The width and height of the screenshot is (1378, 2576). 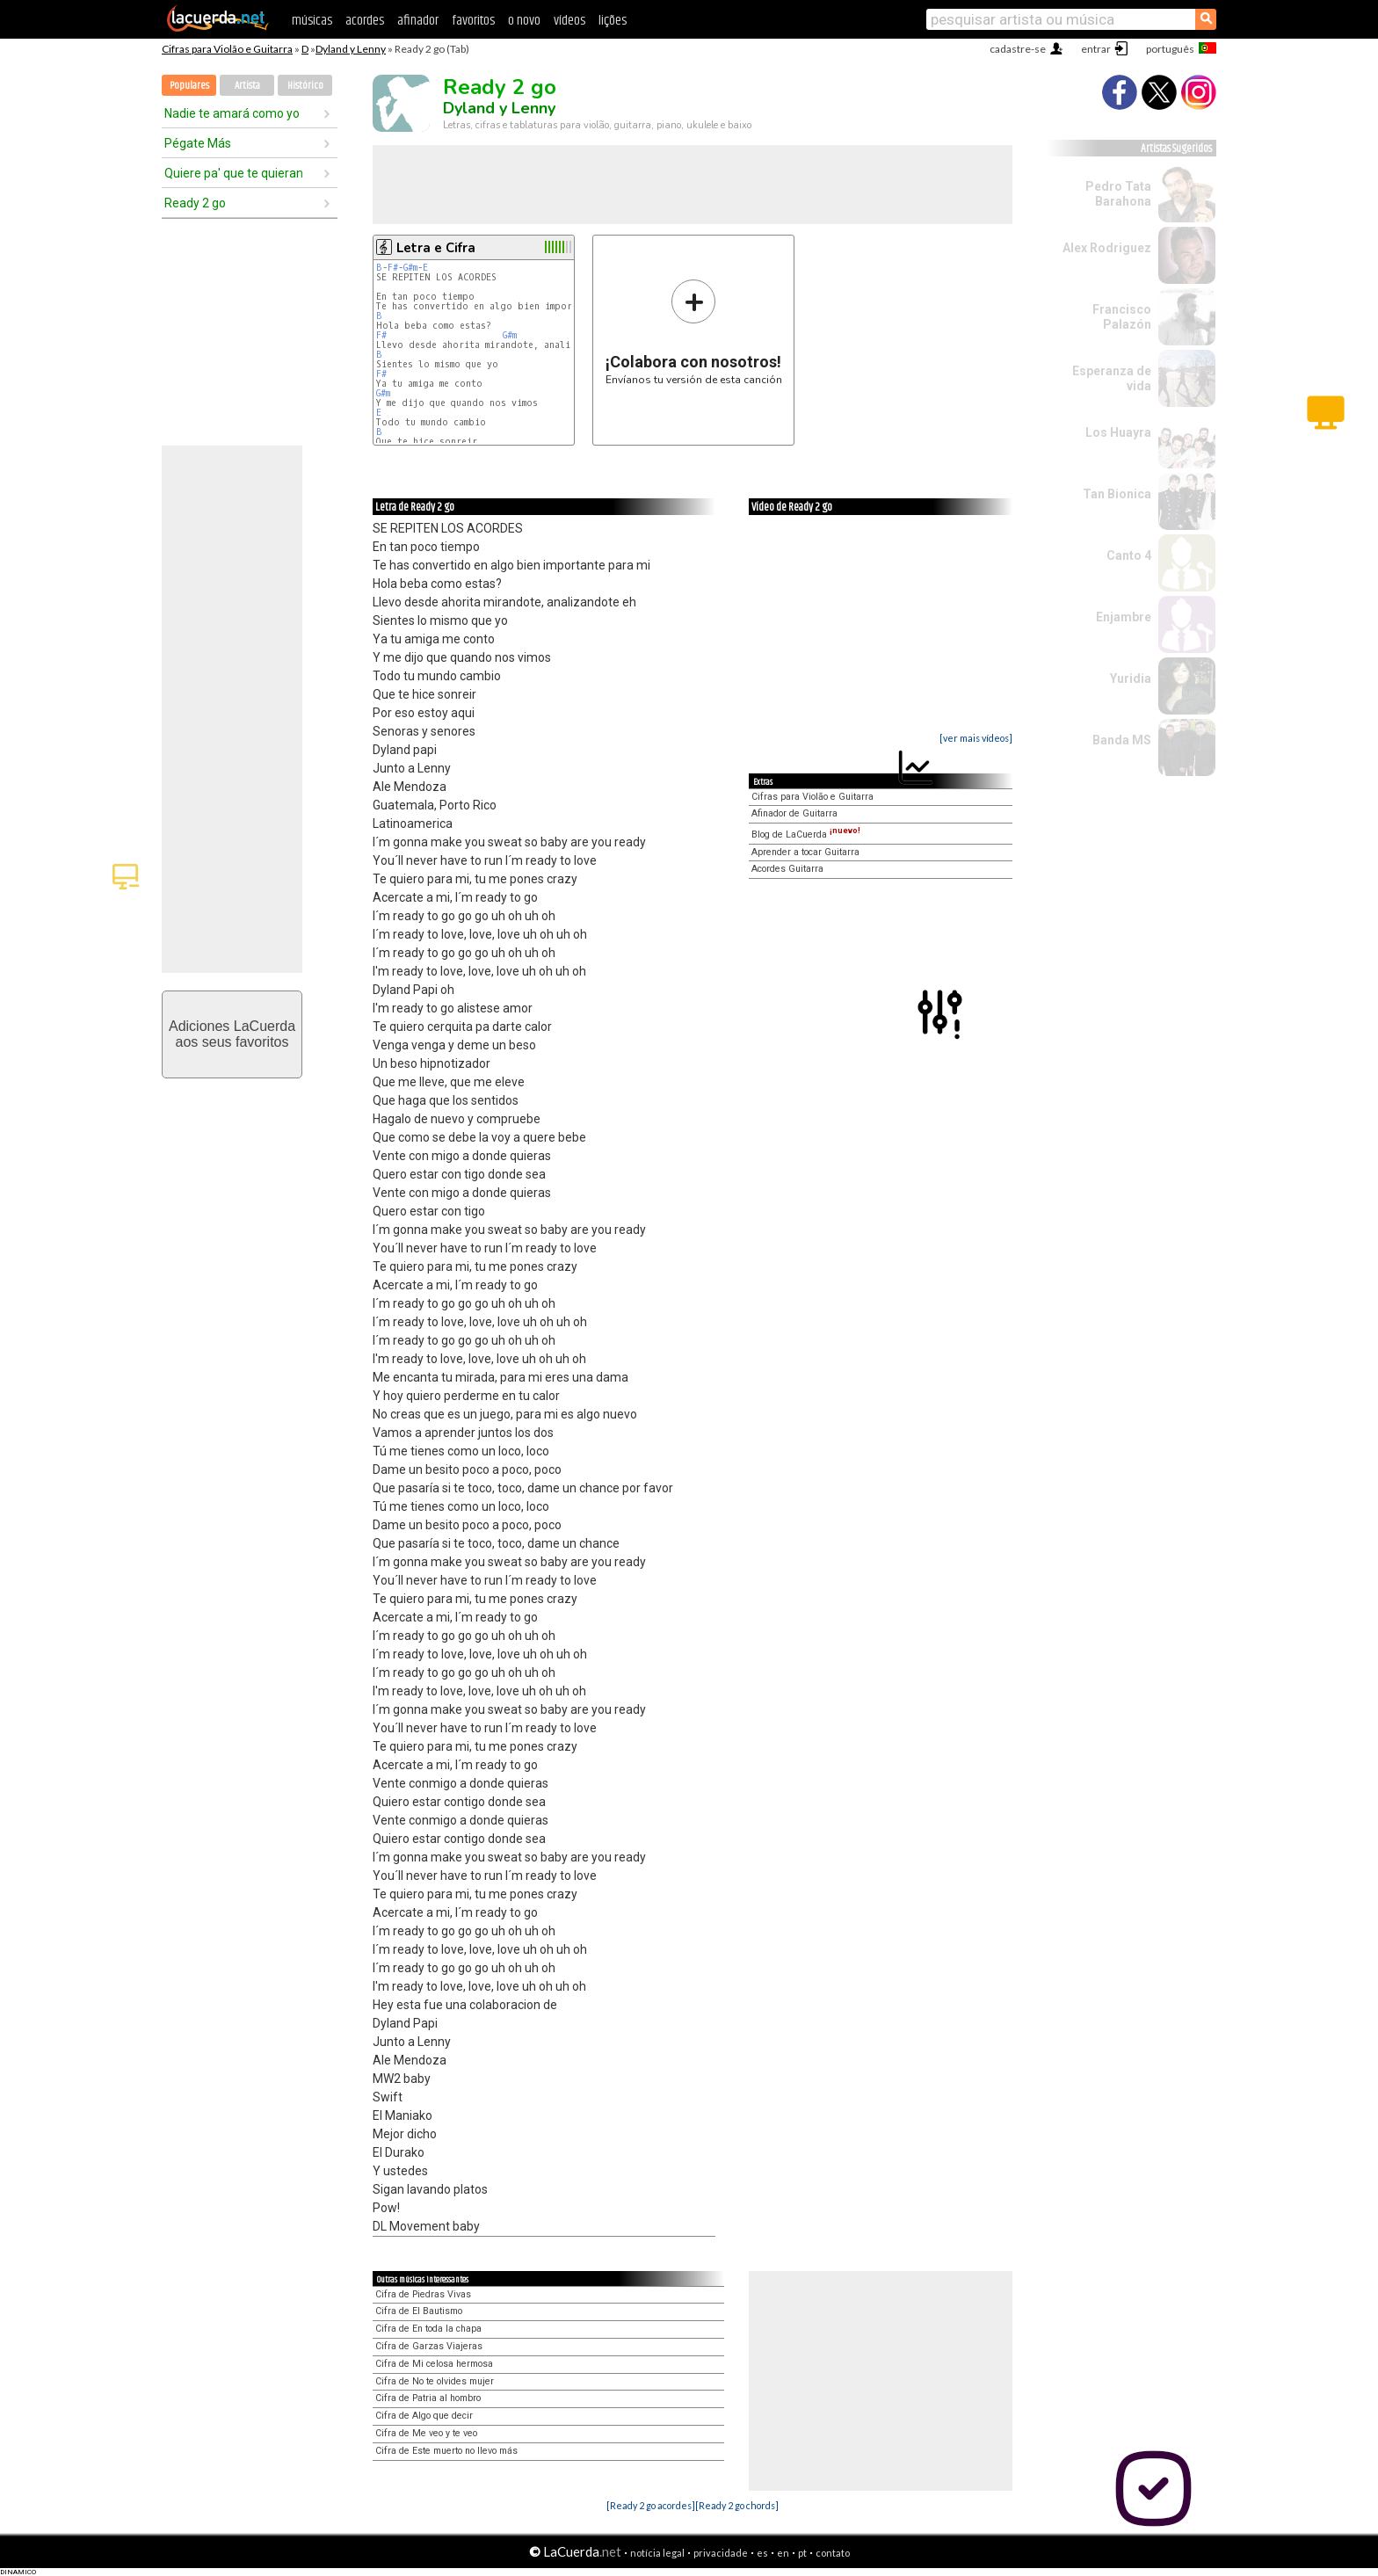 I want to click on remove a desktop device from your account, so click(x=125, y=876).